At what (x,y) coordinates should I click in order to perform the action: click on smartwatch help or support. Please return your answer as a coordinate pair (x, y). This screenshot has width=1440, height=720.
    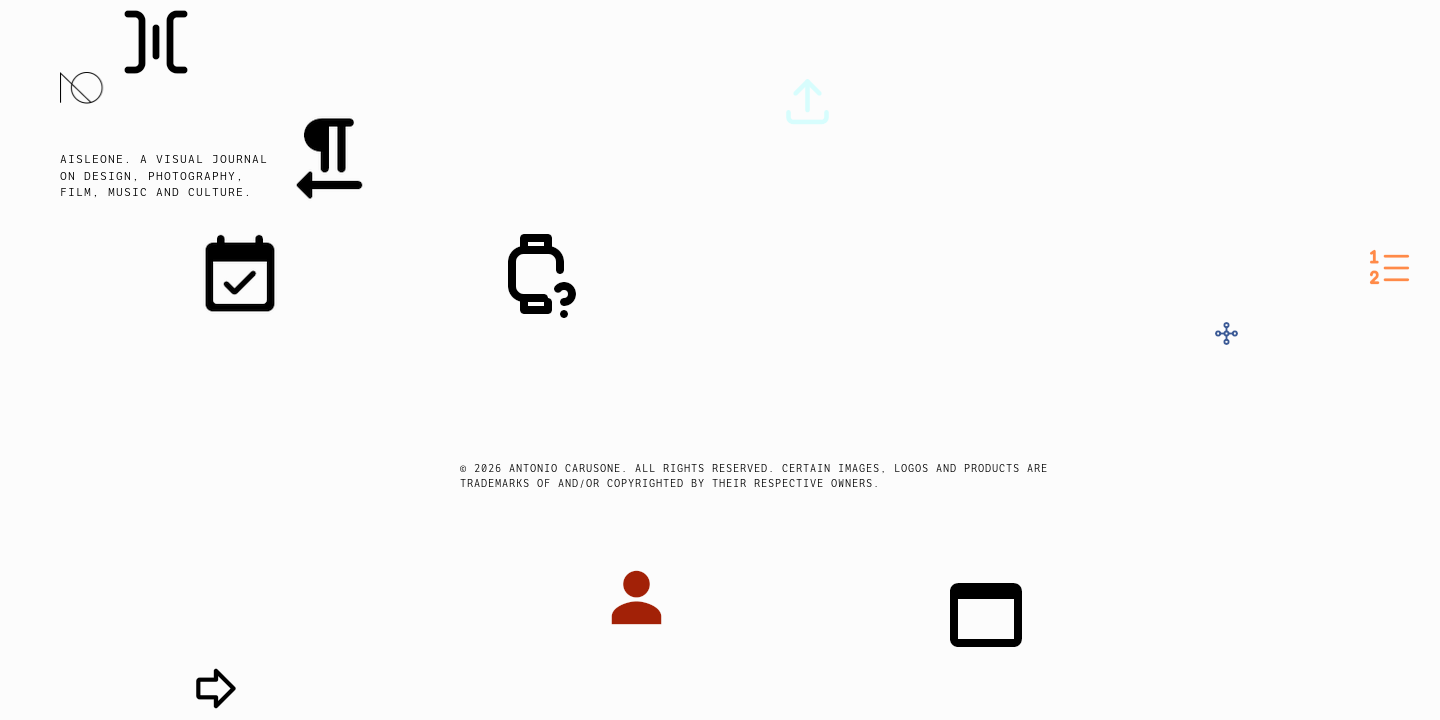
    Looking at the image, I should click on (536, 274).